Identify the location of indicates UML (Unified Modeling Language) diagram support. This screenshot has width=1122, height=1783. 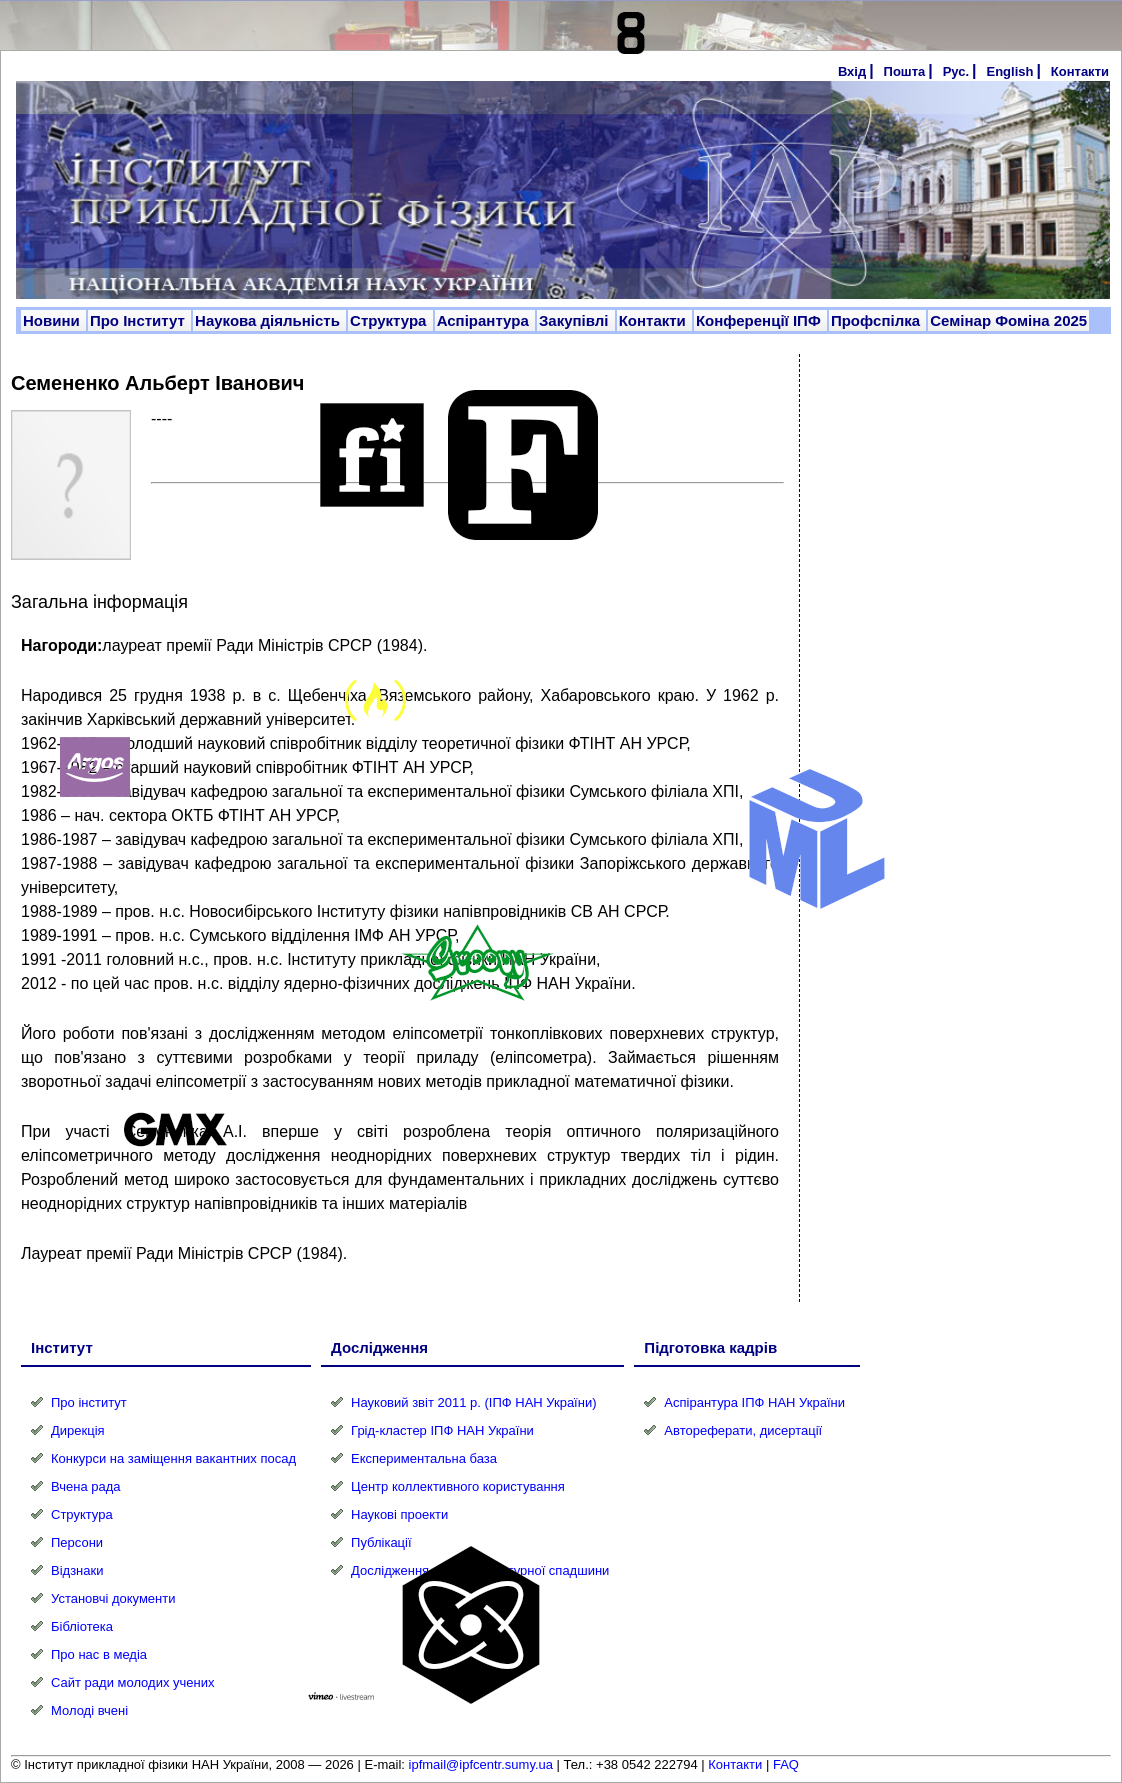
(817, 839).